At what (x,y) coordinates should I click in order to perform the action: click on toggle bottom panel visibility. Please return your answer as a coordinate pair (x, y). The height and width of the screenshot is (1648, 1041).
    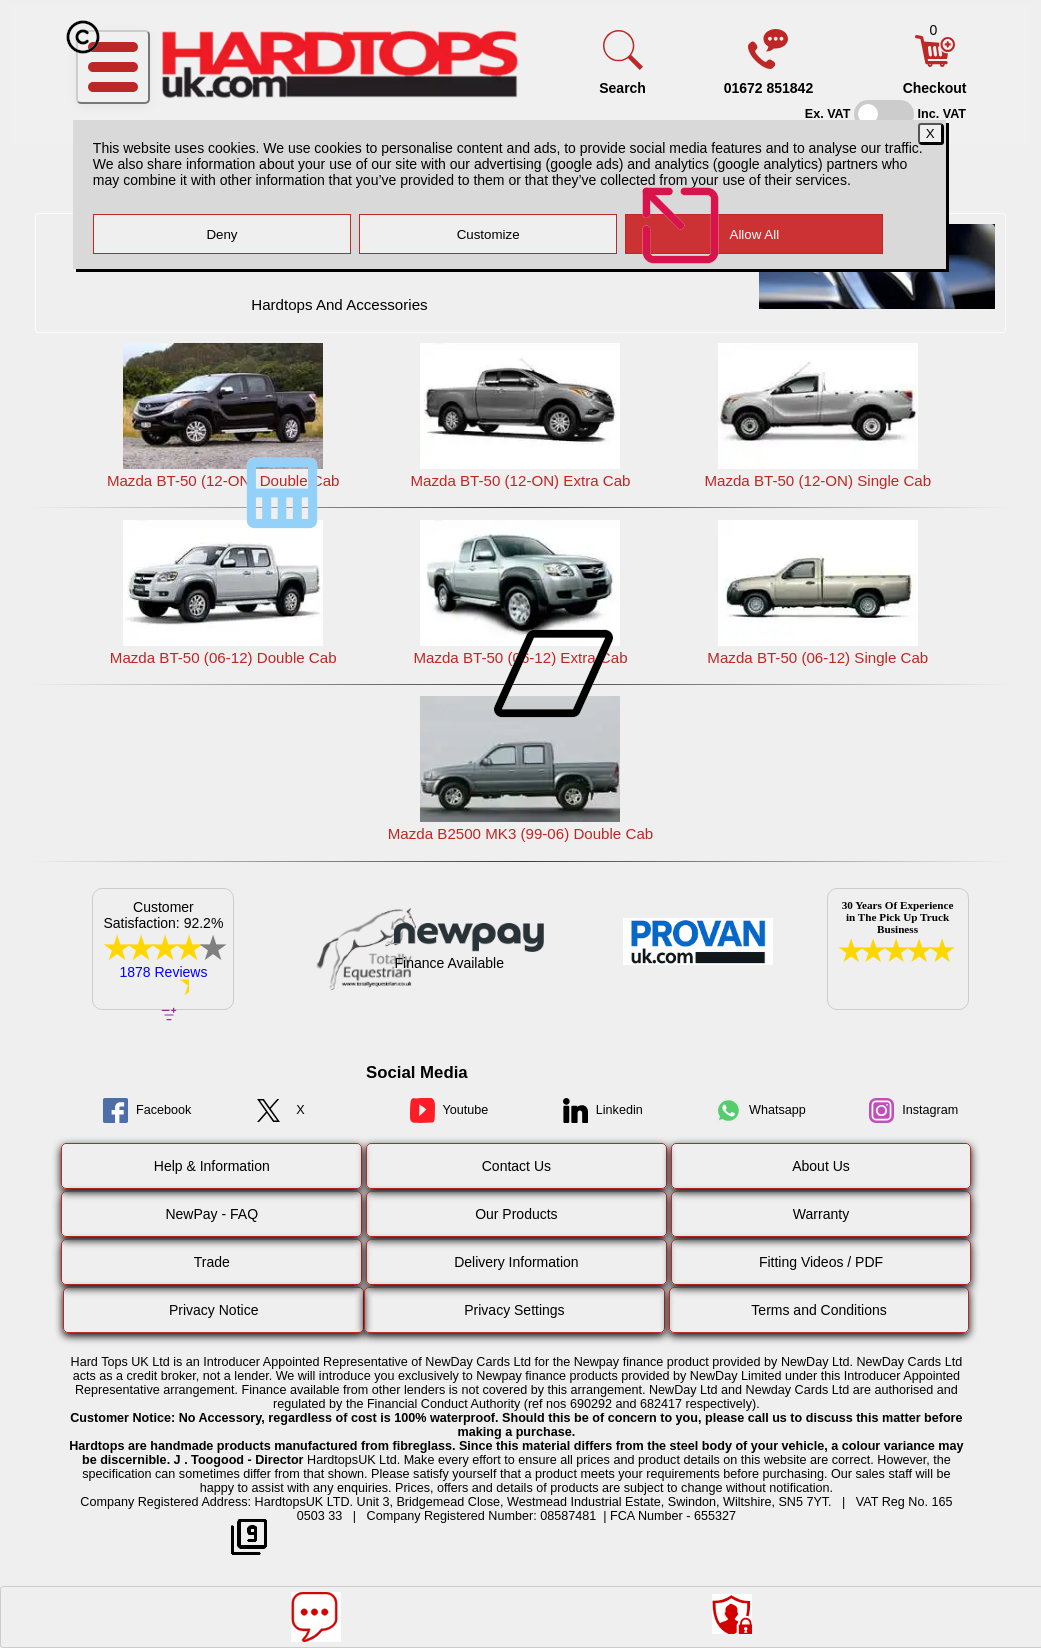
    Looking at the image, I should click on (282, 493).